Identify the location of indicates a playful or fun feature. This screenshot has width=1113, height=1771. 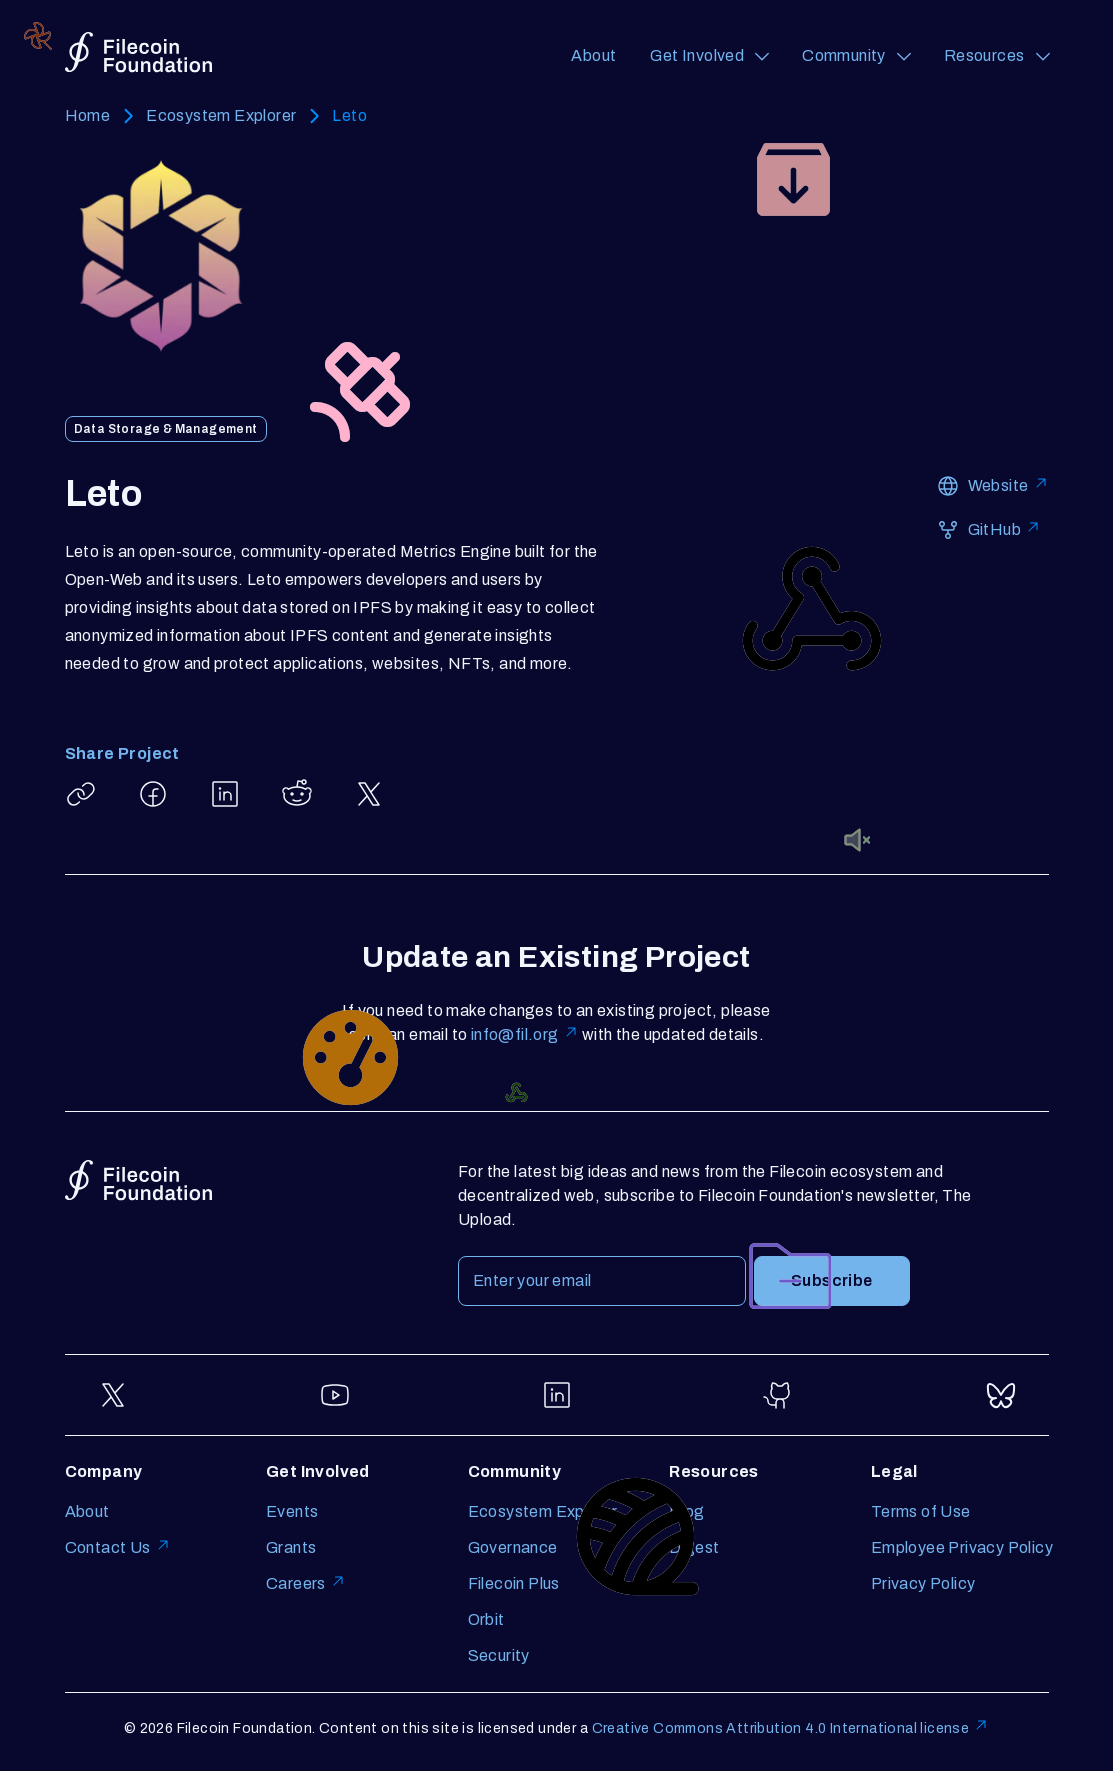
(38, 36).